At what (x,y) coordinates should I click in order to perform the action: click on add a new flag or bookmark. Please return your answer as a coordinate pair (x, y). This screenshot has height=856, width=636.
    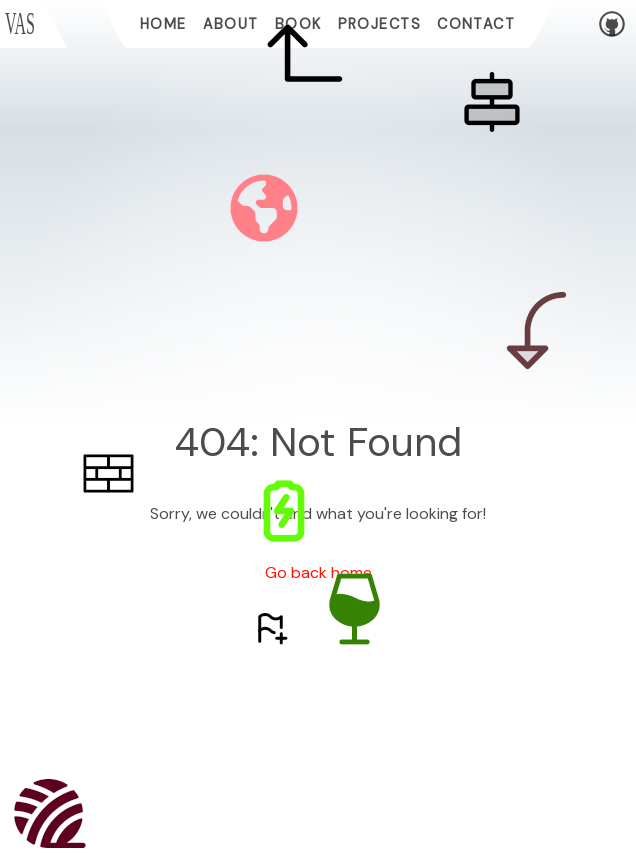
    Looking at the image, I should click on (270, 627).